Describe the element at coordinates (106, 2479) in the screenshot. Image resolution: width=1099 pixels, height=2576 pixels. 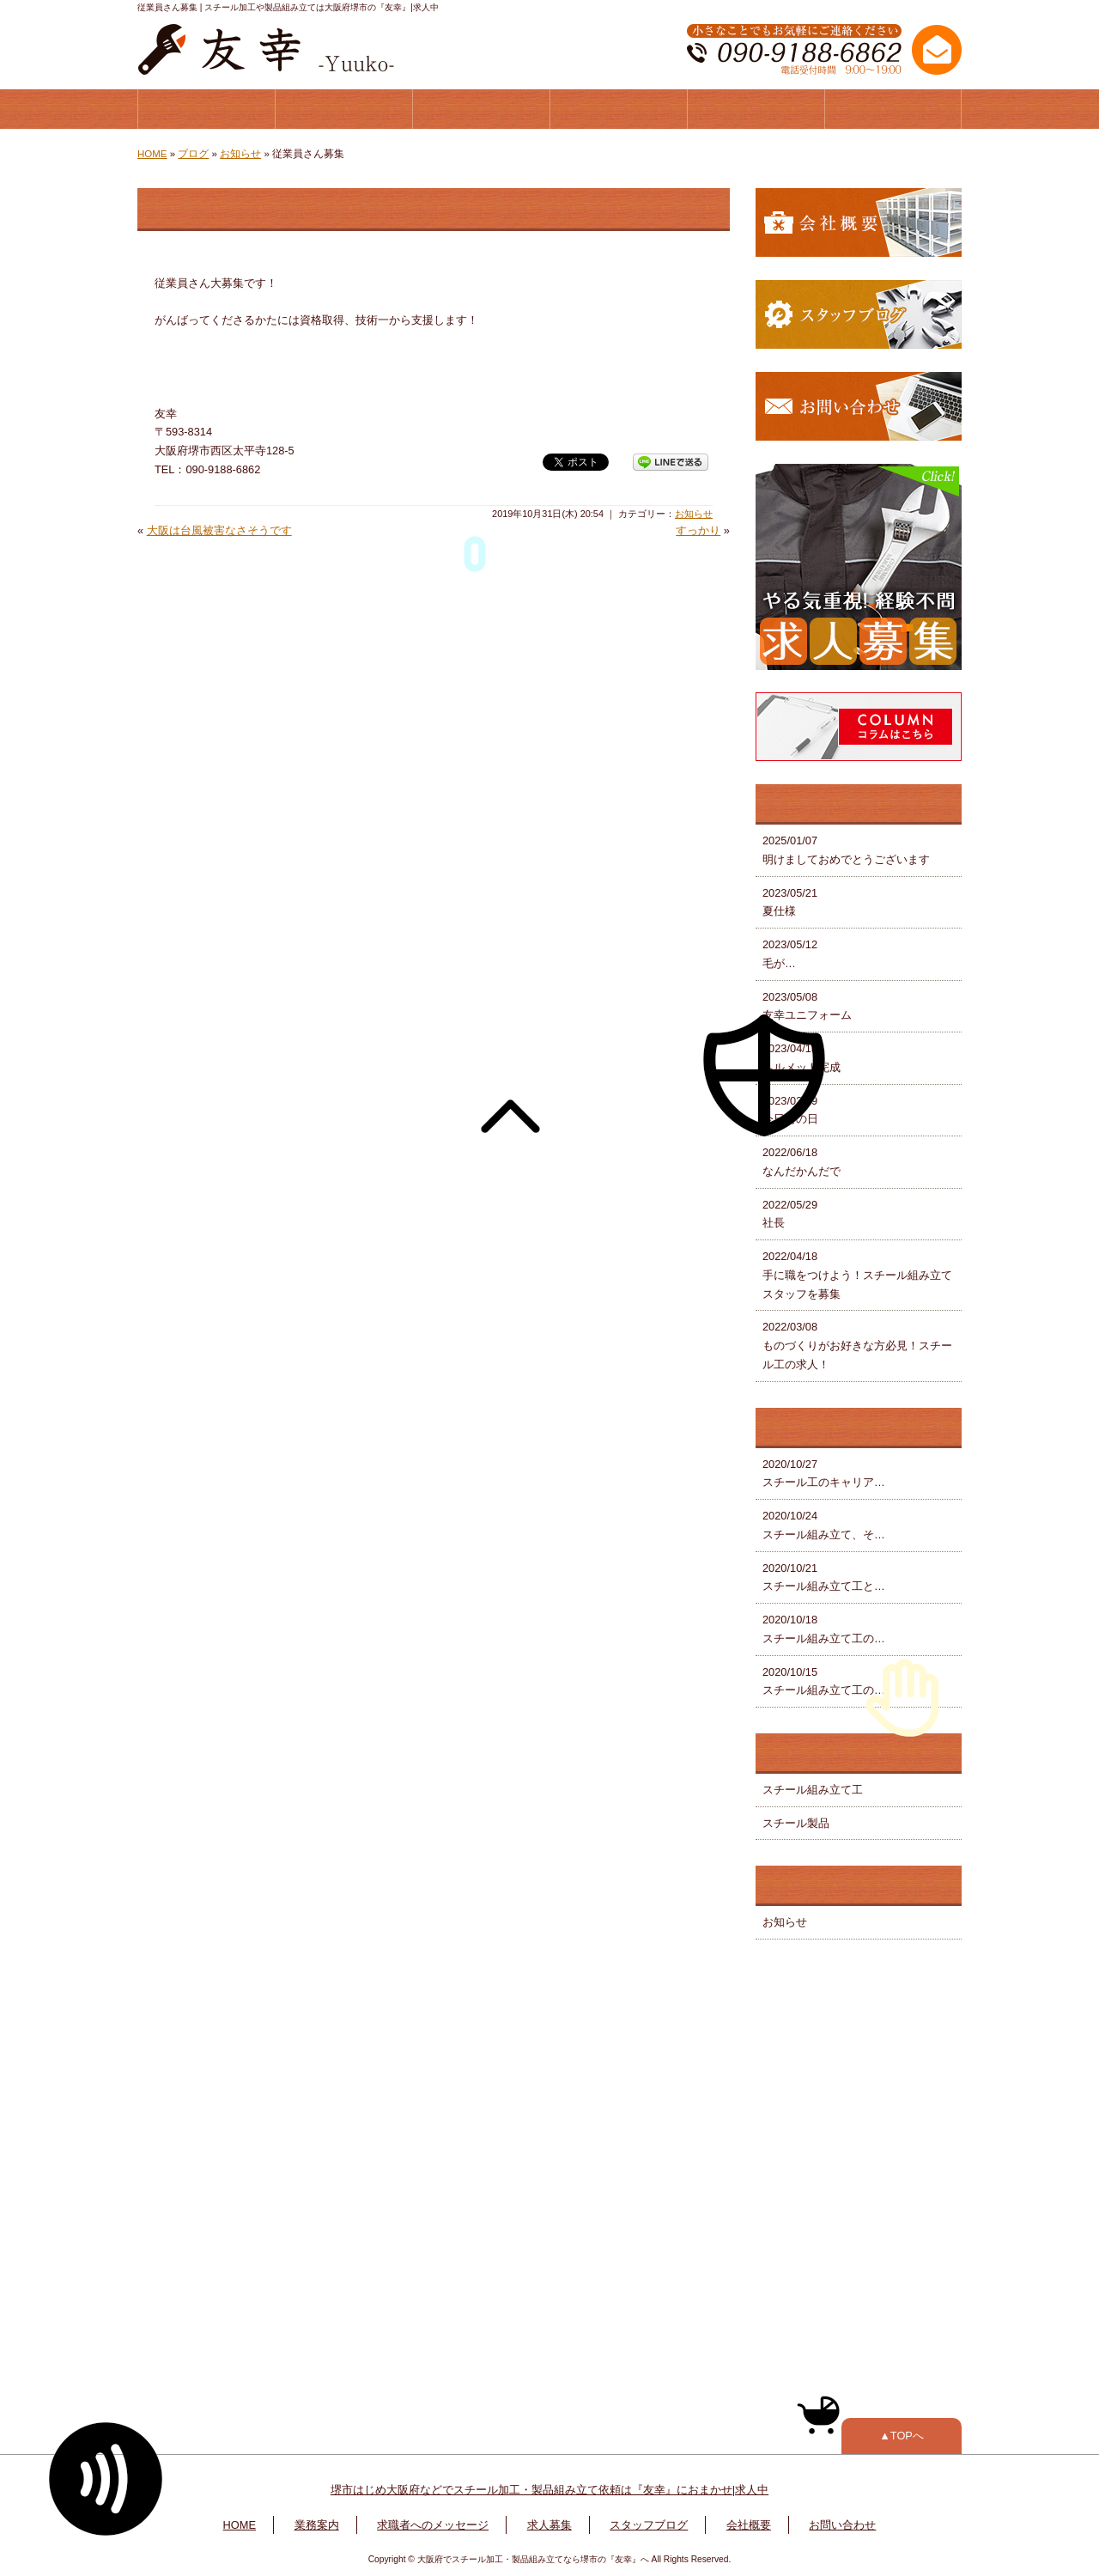
I see `tap to pay with contactless payment` at that location.